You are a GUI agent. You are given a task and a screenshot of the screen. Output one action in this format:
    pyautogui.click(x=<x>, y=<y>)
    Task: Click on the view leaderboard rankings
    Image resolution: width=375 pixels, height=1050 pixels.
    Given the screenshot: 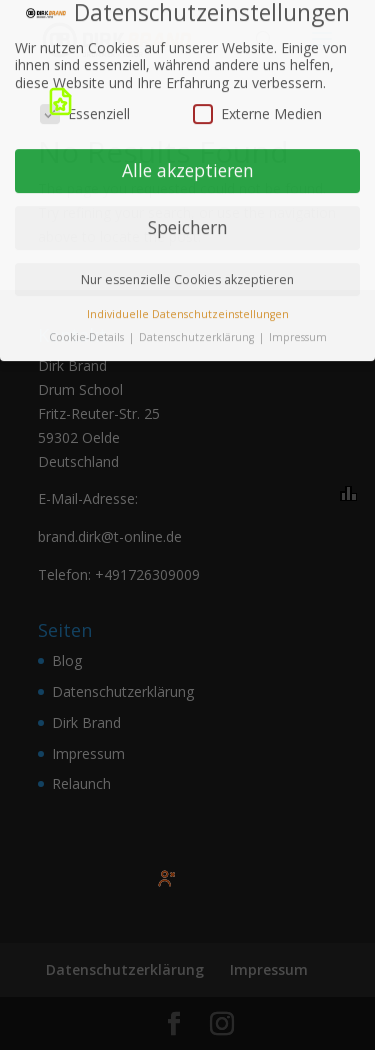 What is the action you would take?
    pyautogui.click(x=348, y=493)
    